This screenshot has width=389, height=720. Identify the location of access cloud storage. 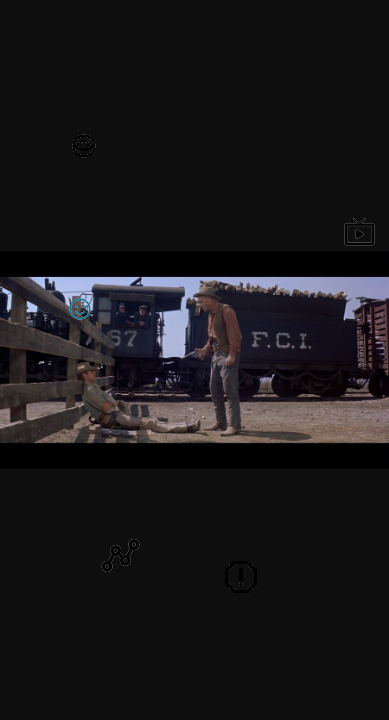
(84, 146).